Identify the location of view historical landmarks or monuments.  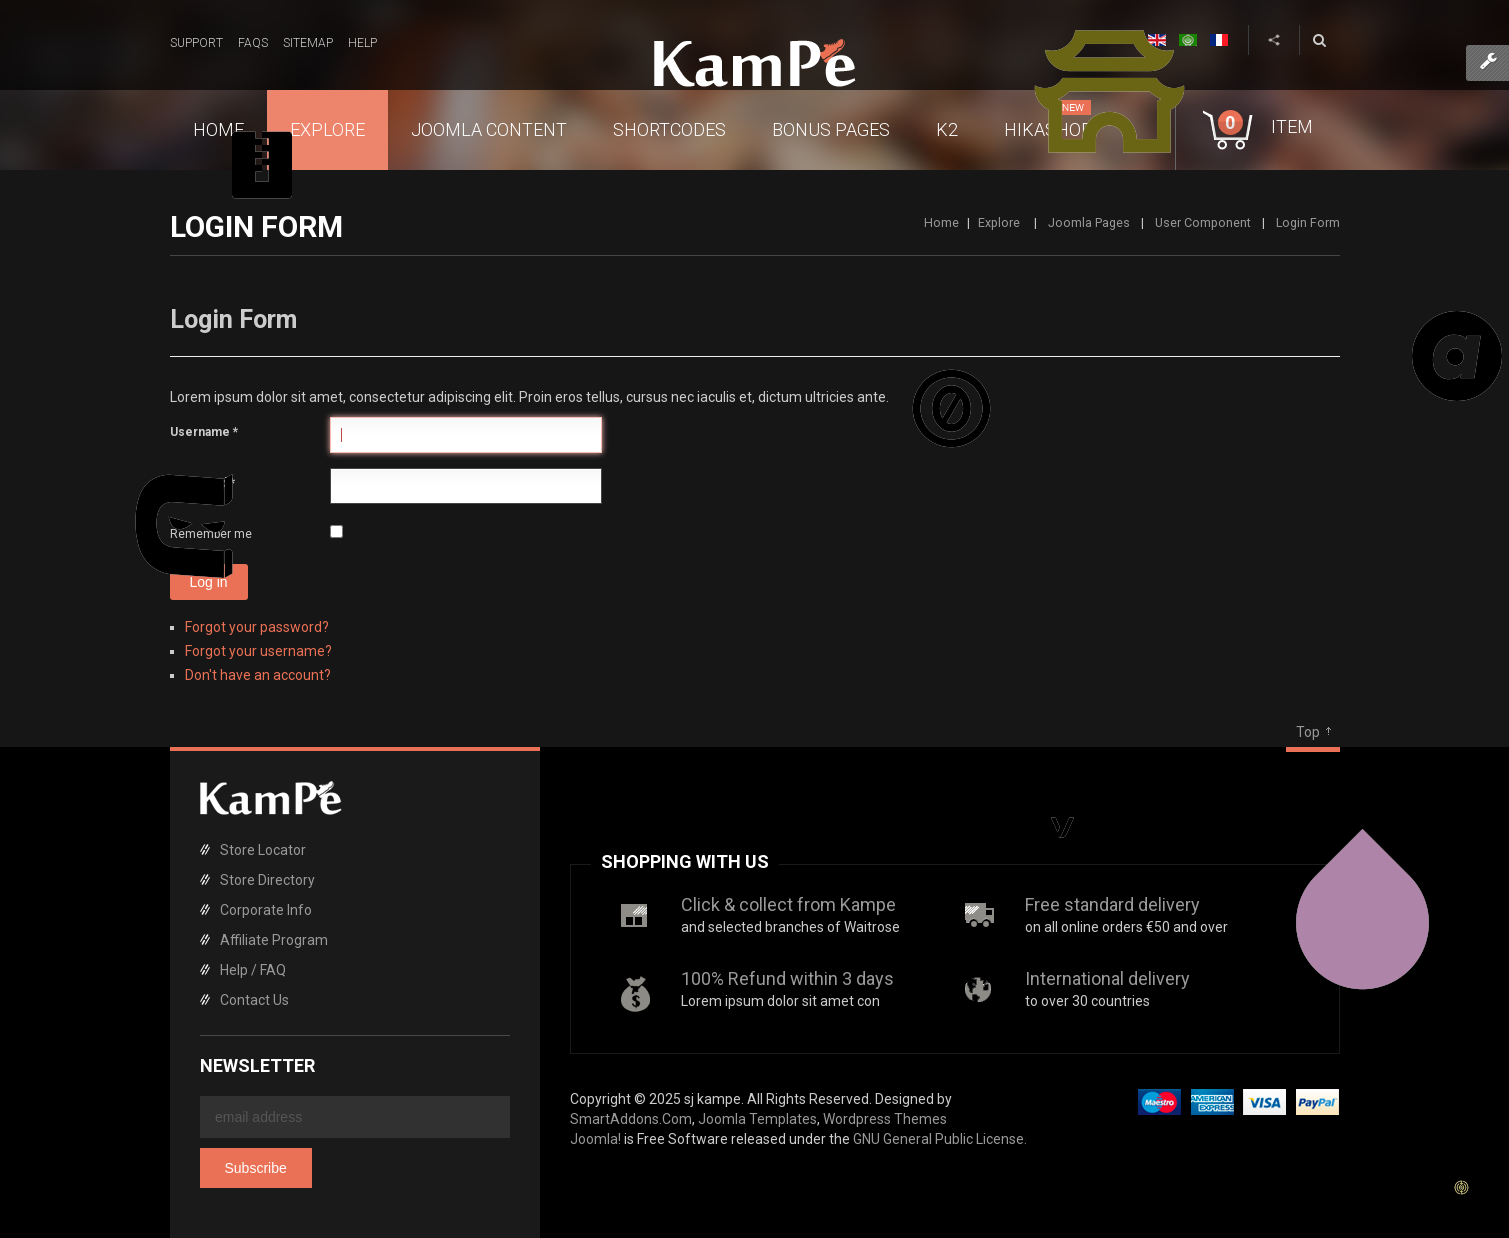
(1109, 91).